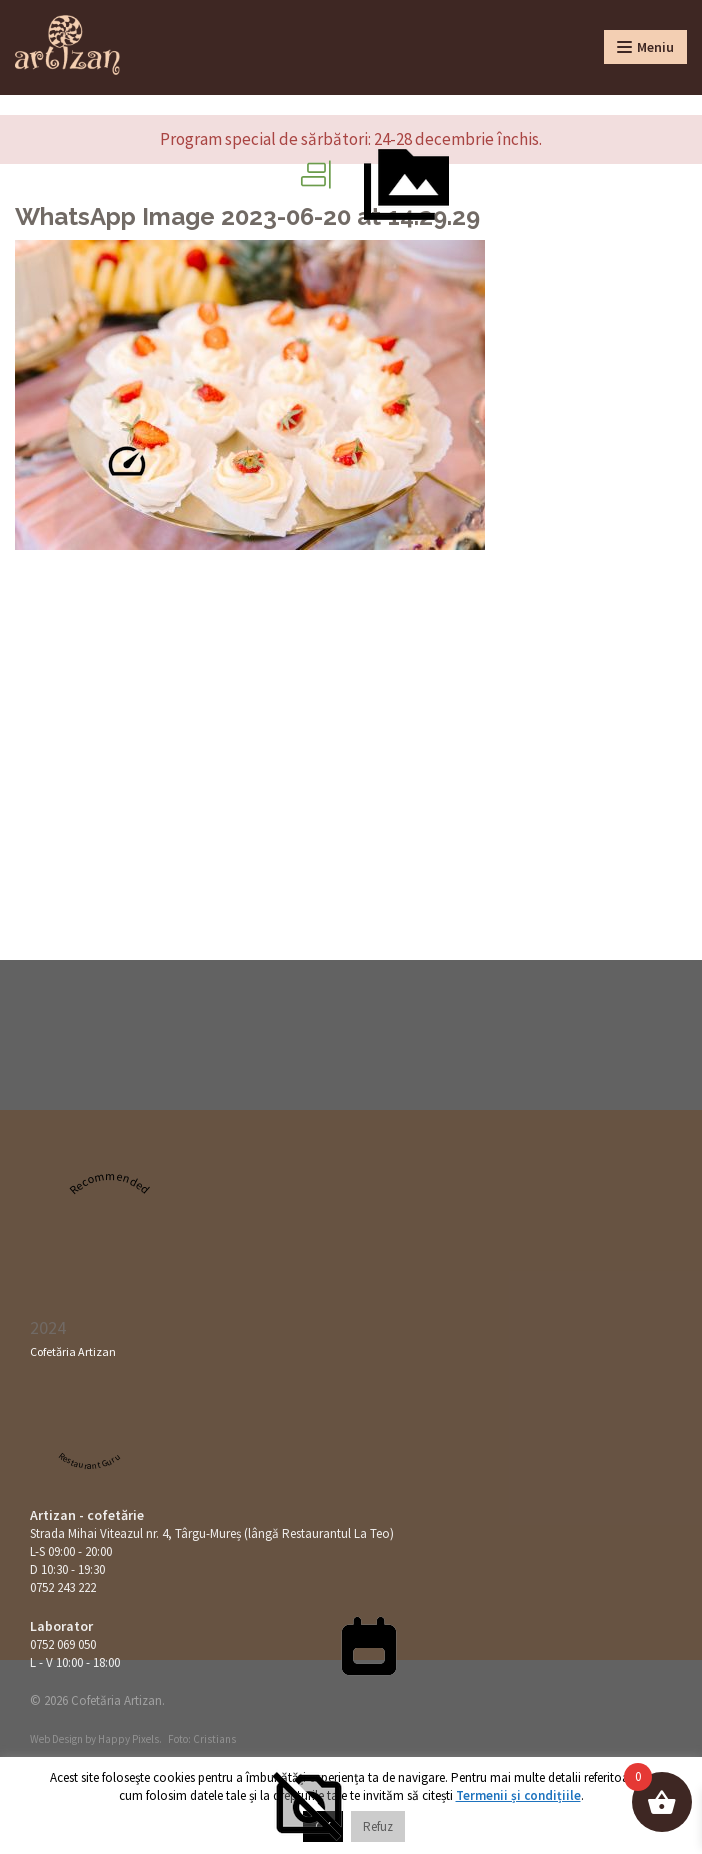 The width and height of the screenshot is (702, 1854). Describe the element at coordinates (316, 174) in the screenshot. I see `align text or content to the right` at that location.